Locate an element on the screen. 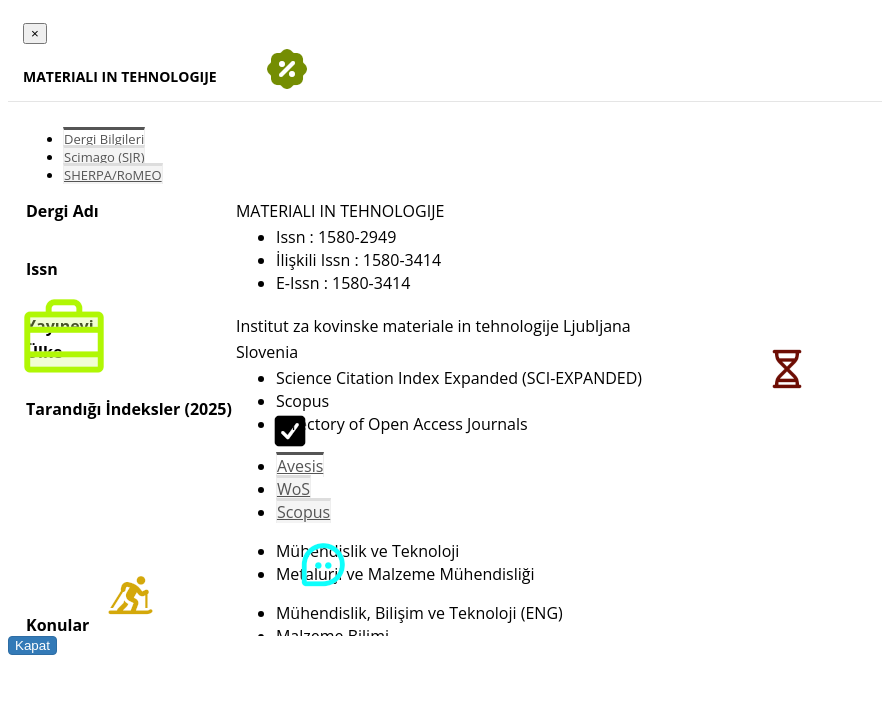  access cross-country skiing trails or activities is located at coordinates (130, 594).